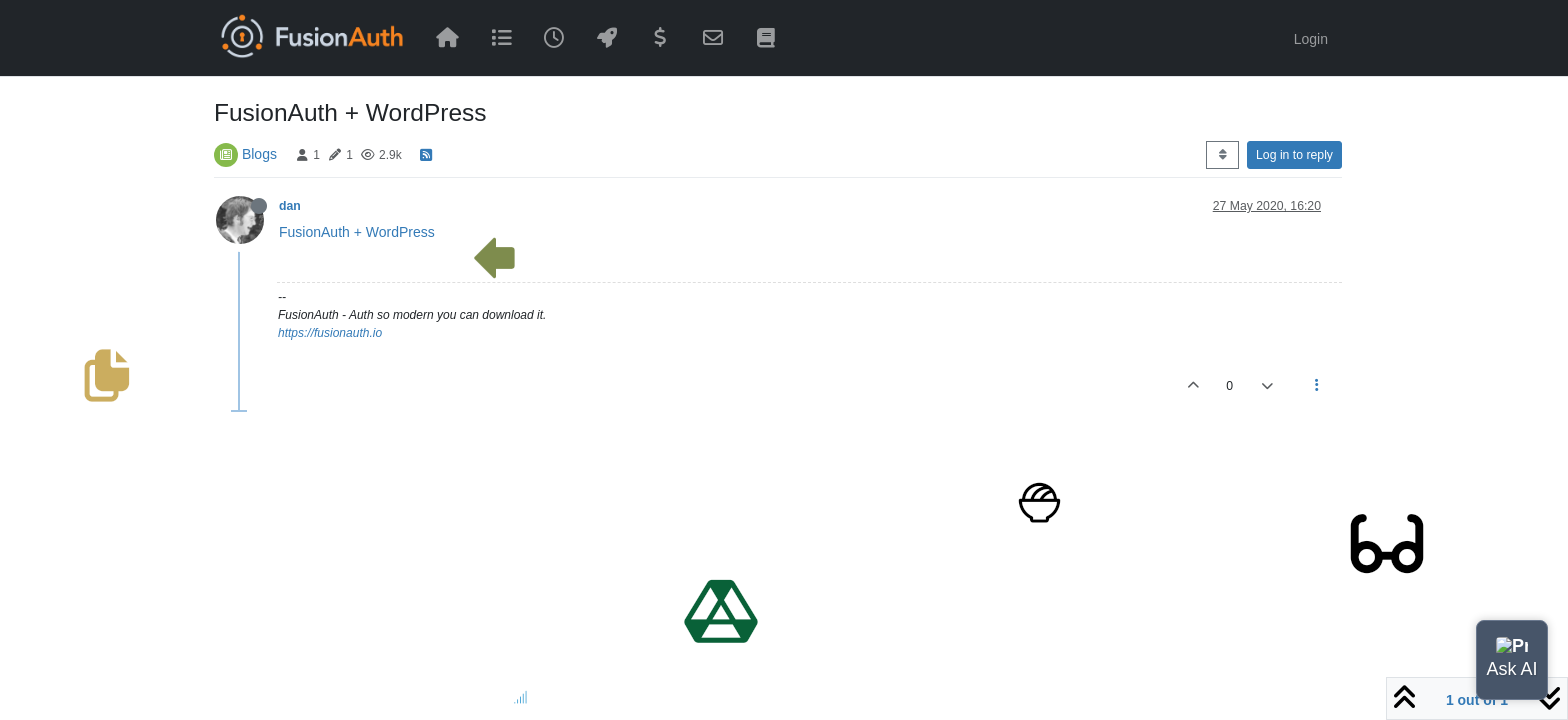 The width and height of the screenshot is (1568, 720). What do you see at coordinates (1387, 545) in the screenshot?
I see `enable reading mode or accessibility features` at bounding box center [1387, 545].